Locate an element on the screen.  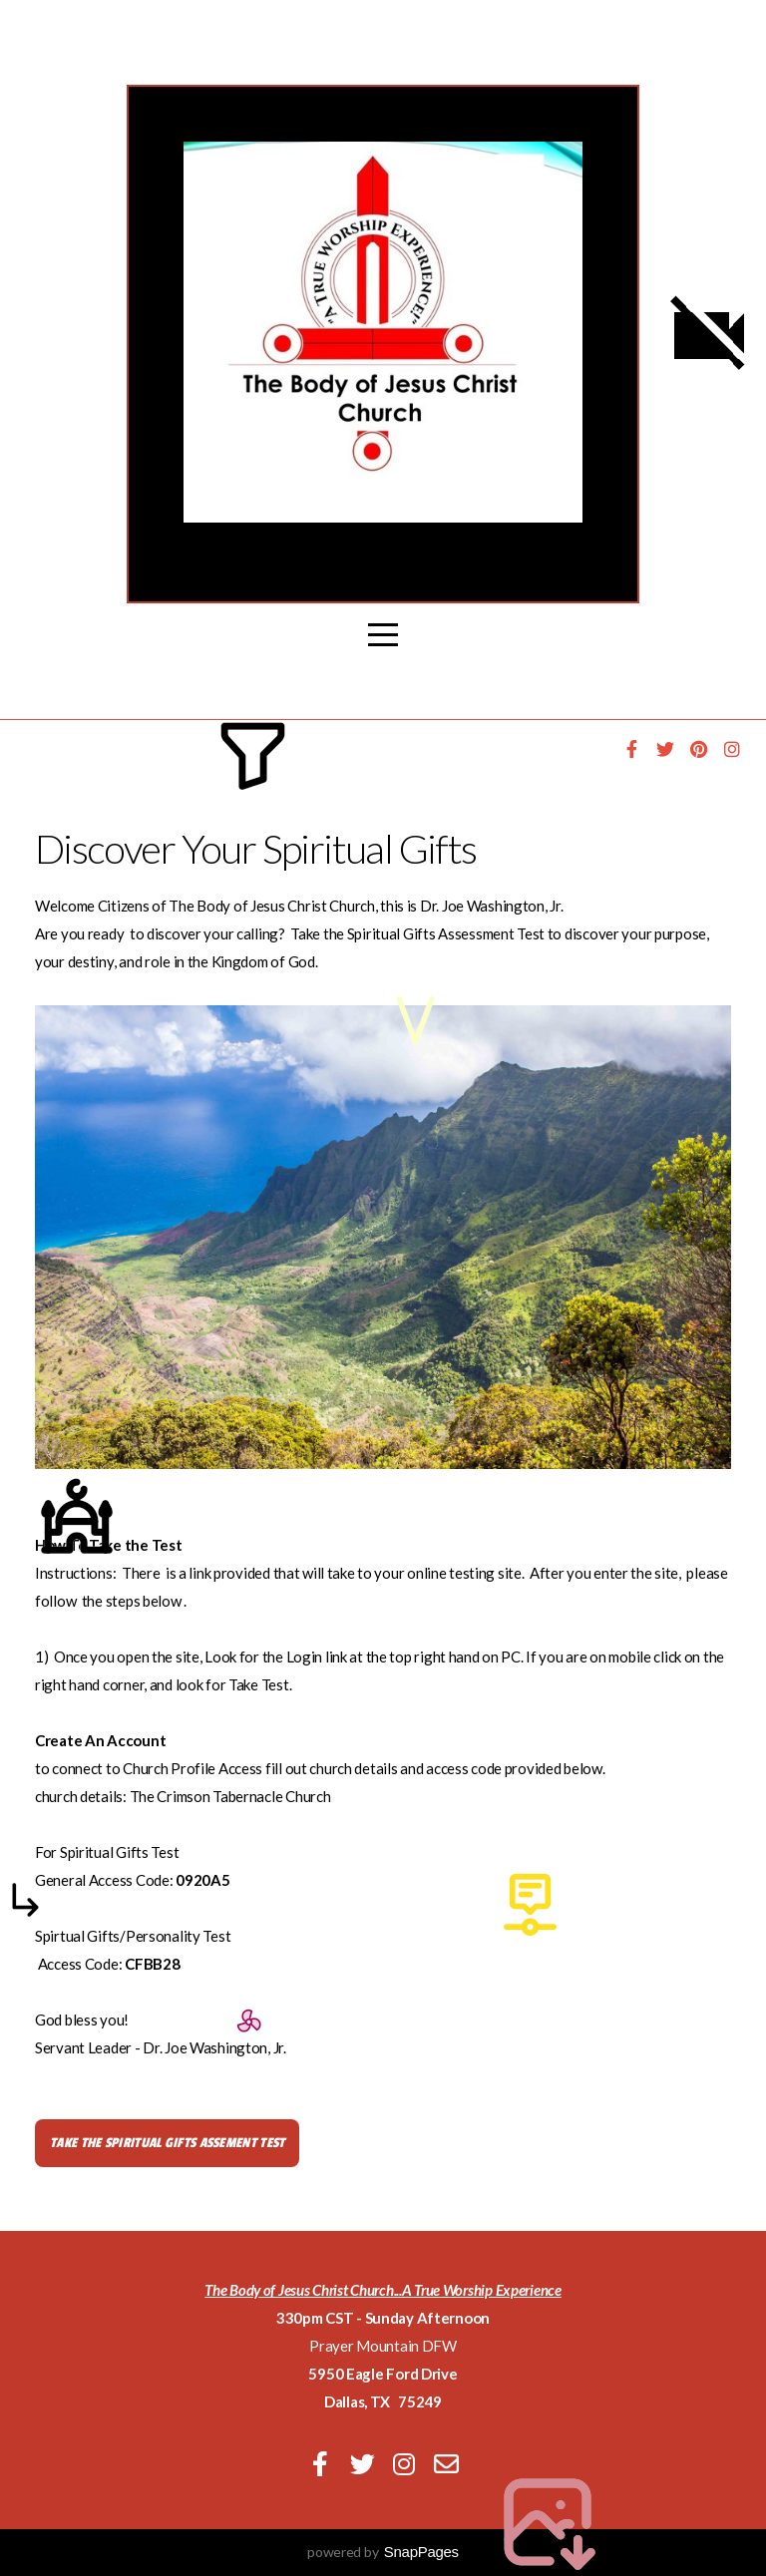
turn off camera or disable video is located at coordinates (709, 335).